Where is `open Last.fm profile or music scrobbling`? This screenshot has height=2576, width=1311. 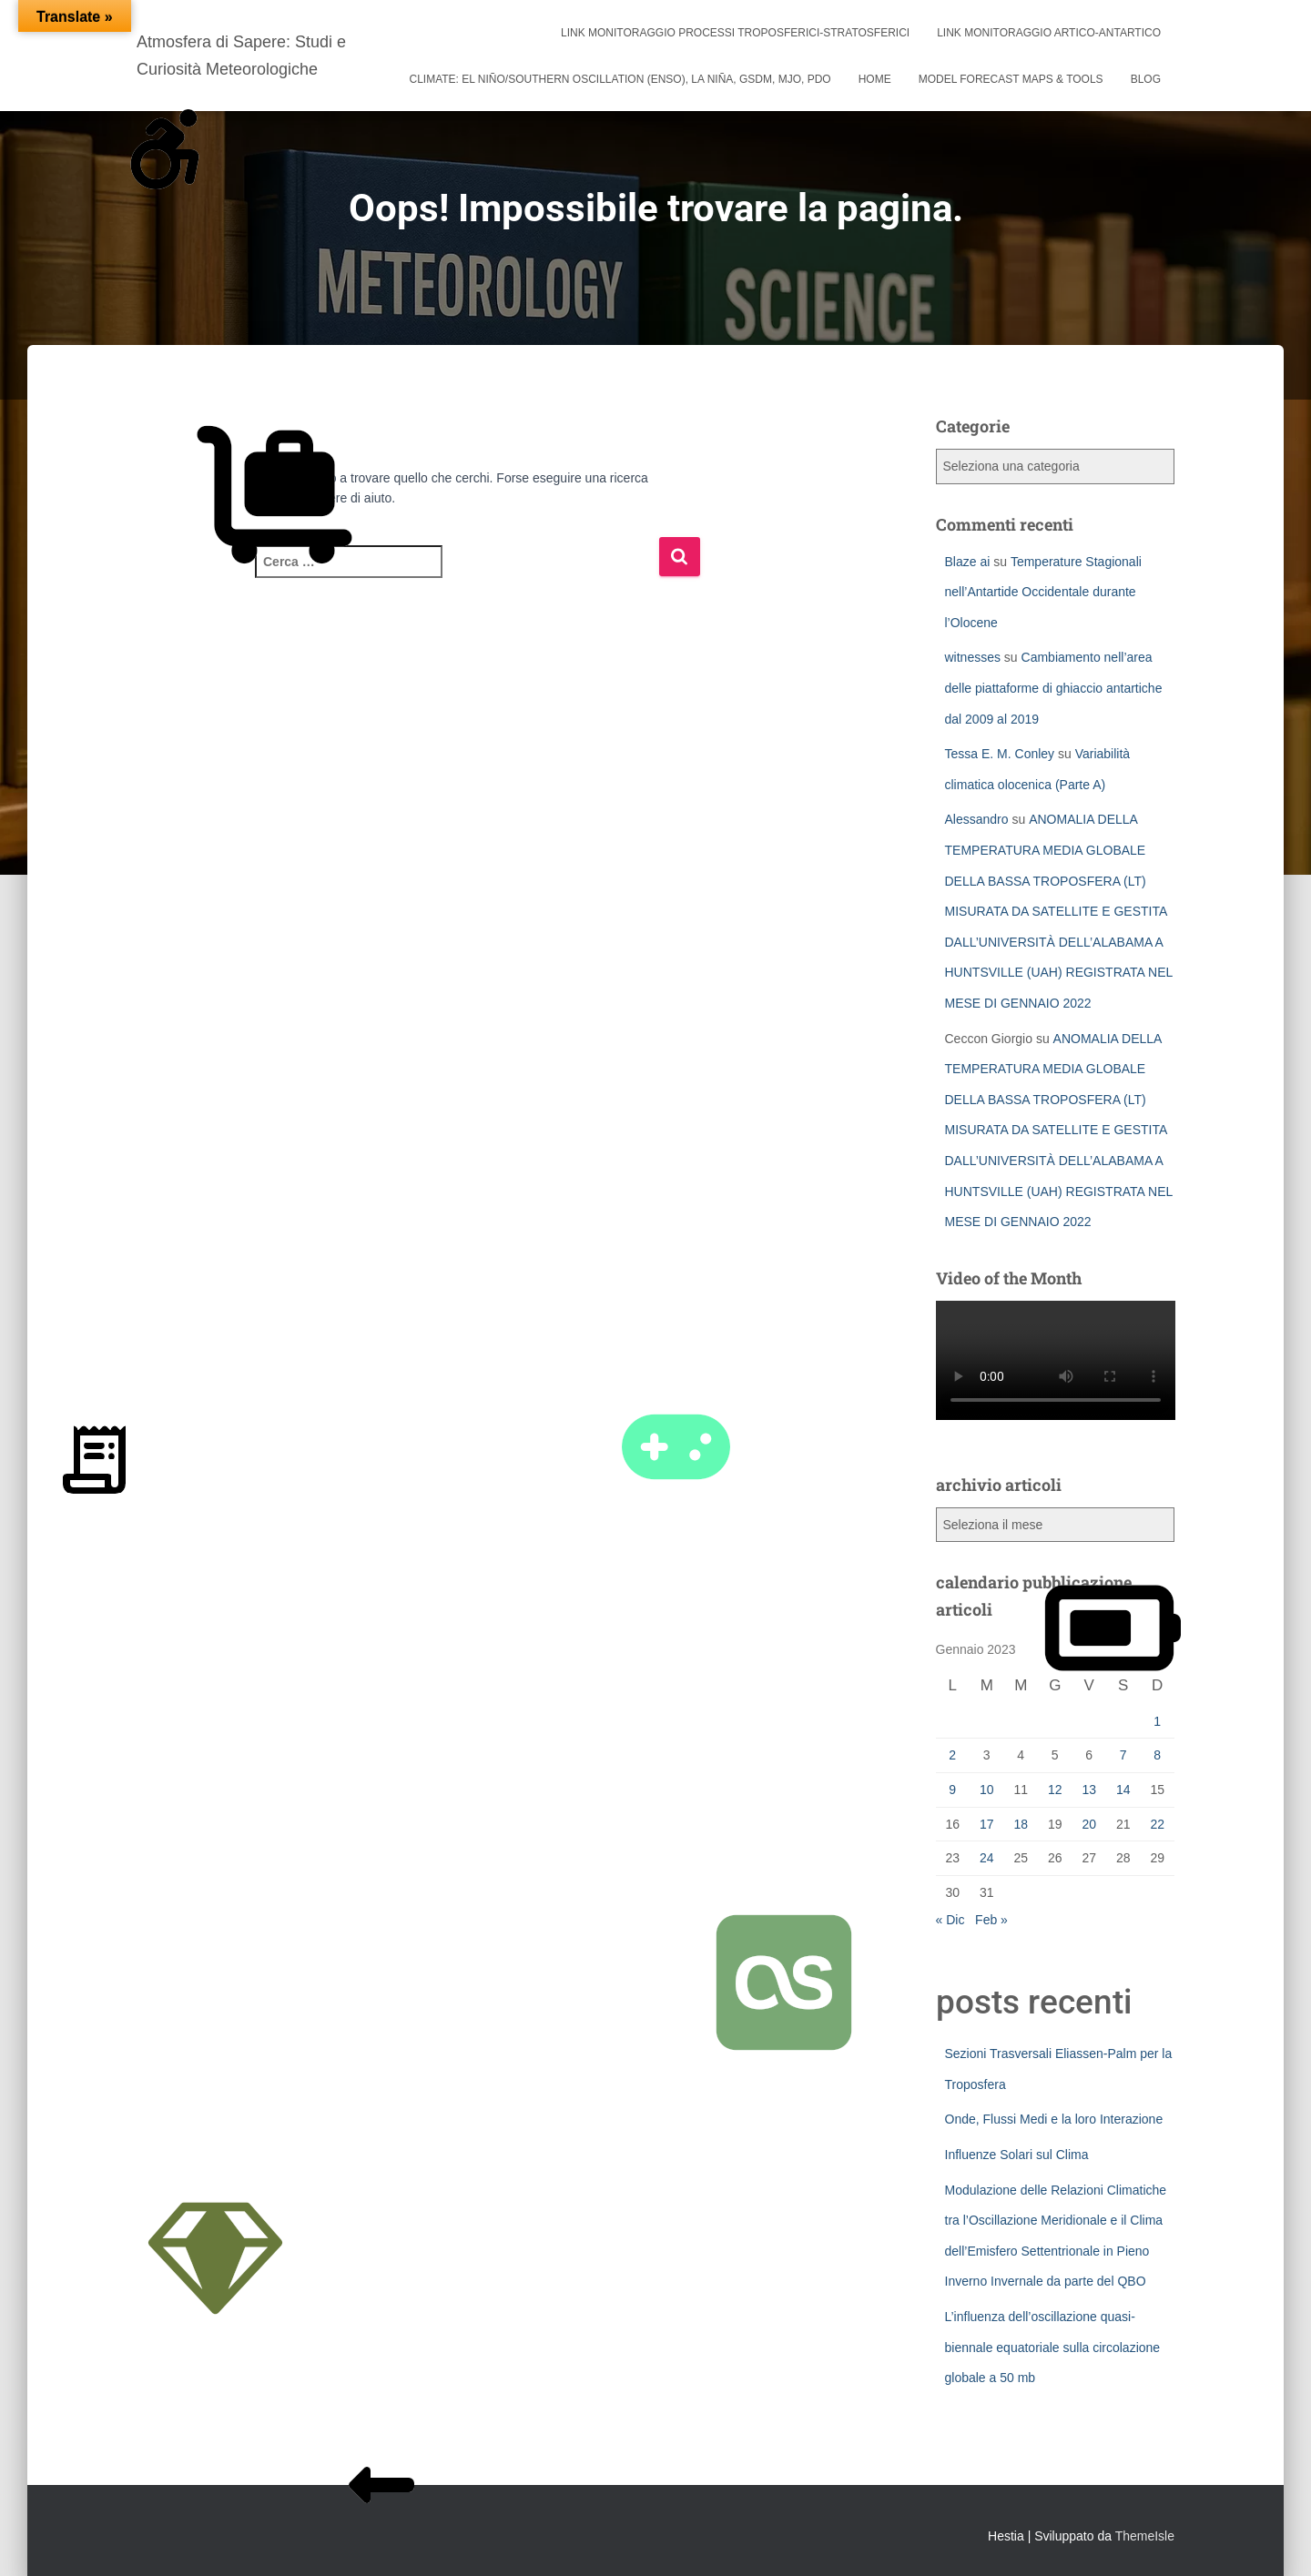 open Last.fm profile or music scrobbling is located at coordinates (784, 1983).